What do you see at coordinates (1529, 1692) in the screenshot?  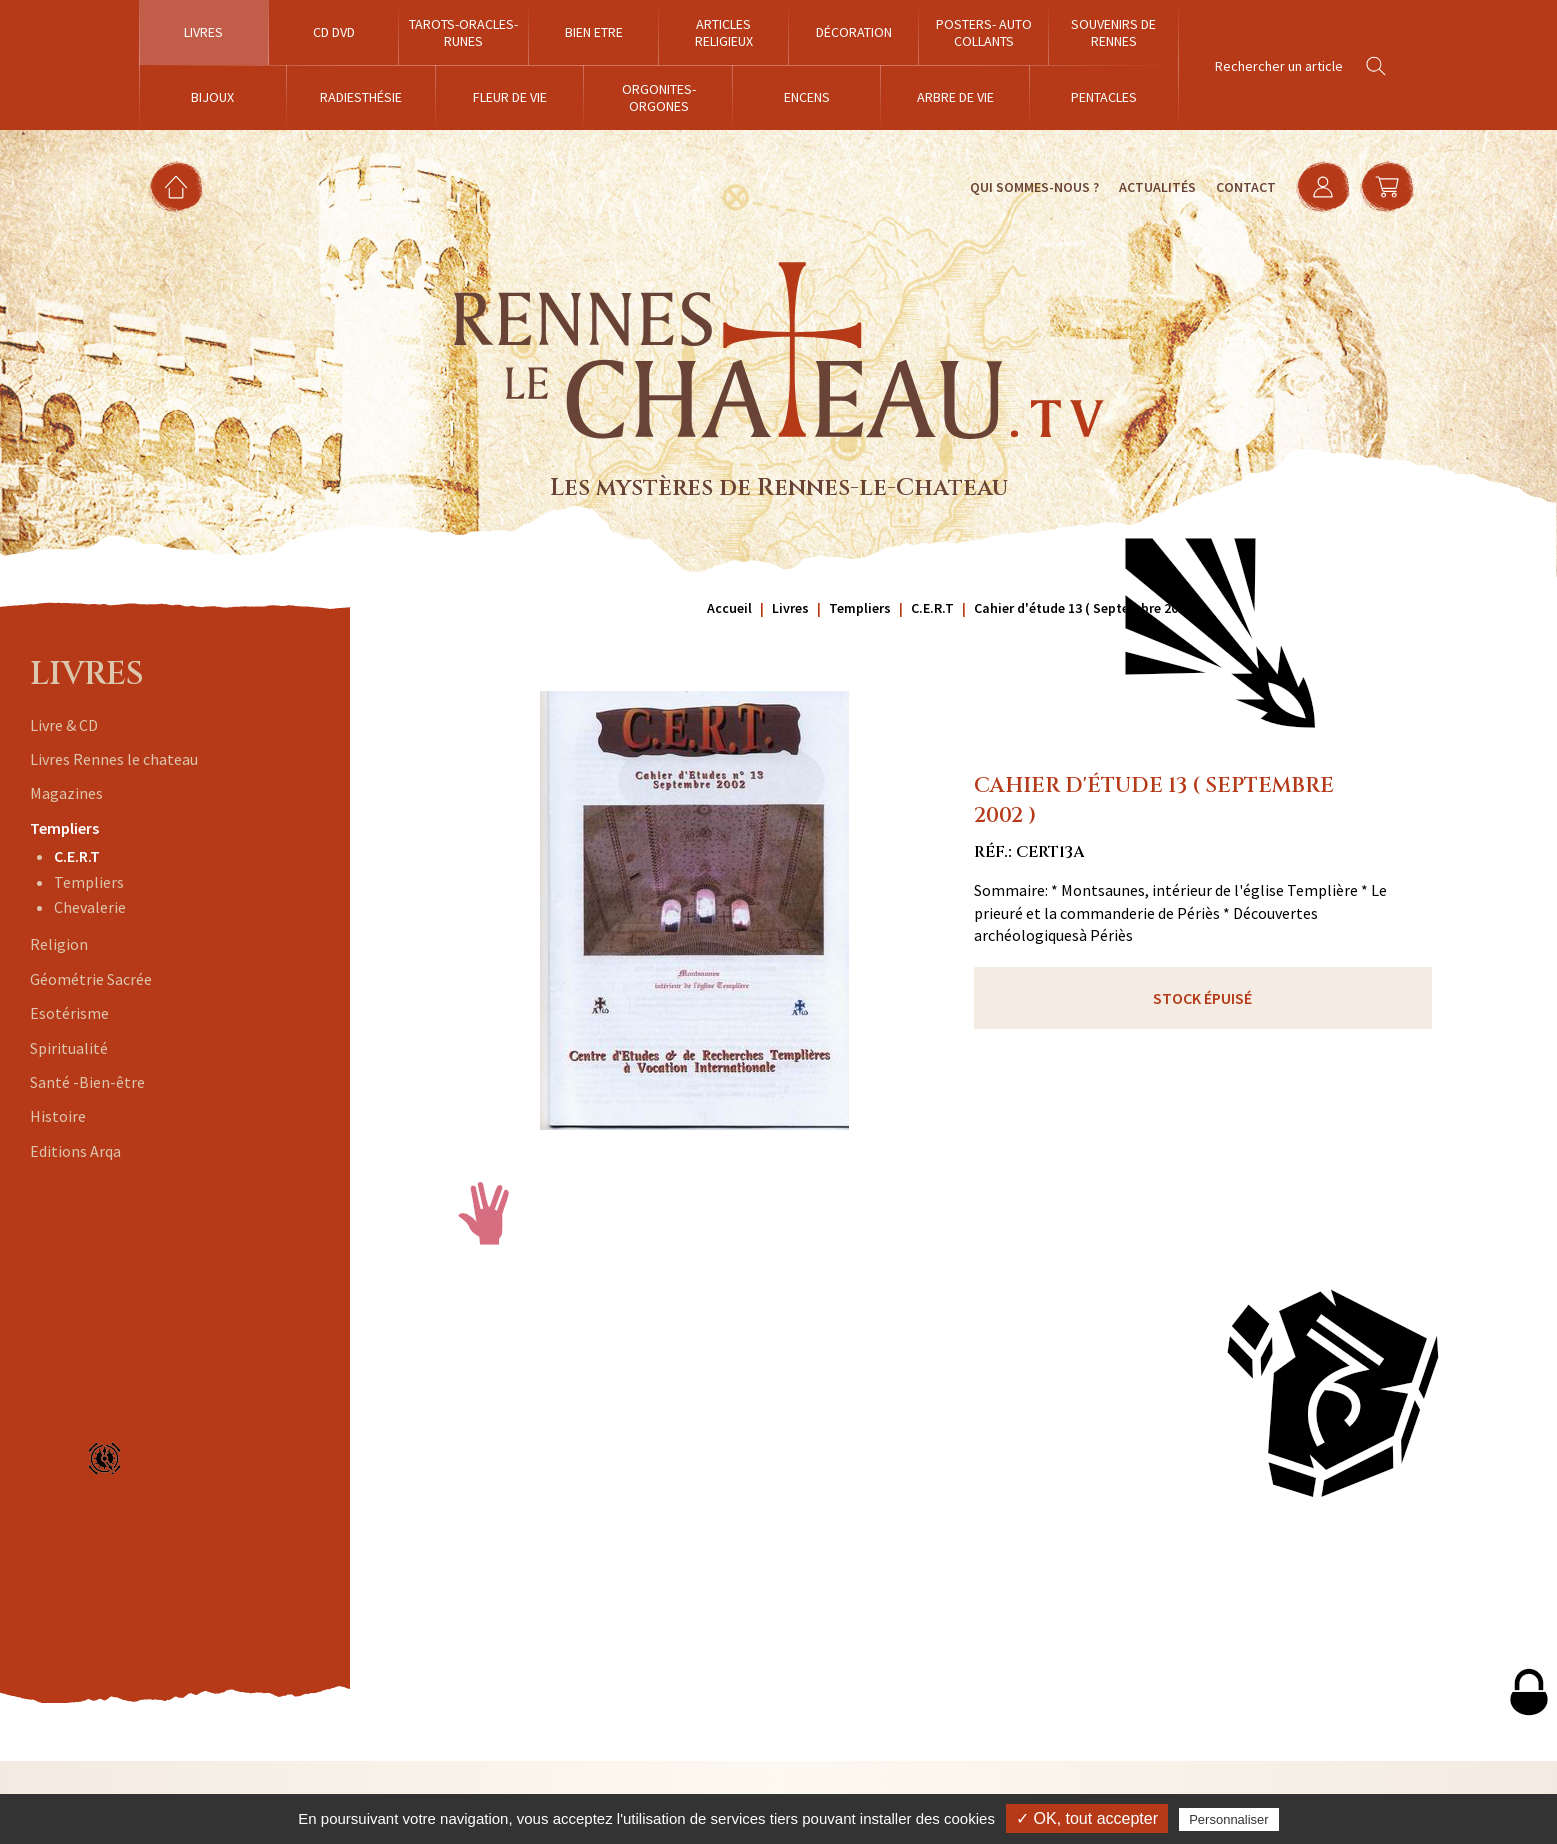 I see `indicates a locked or secured item` at bounding box center [1529, 1692].